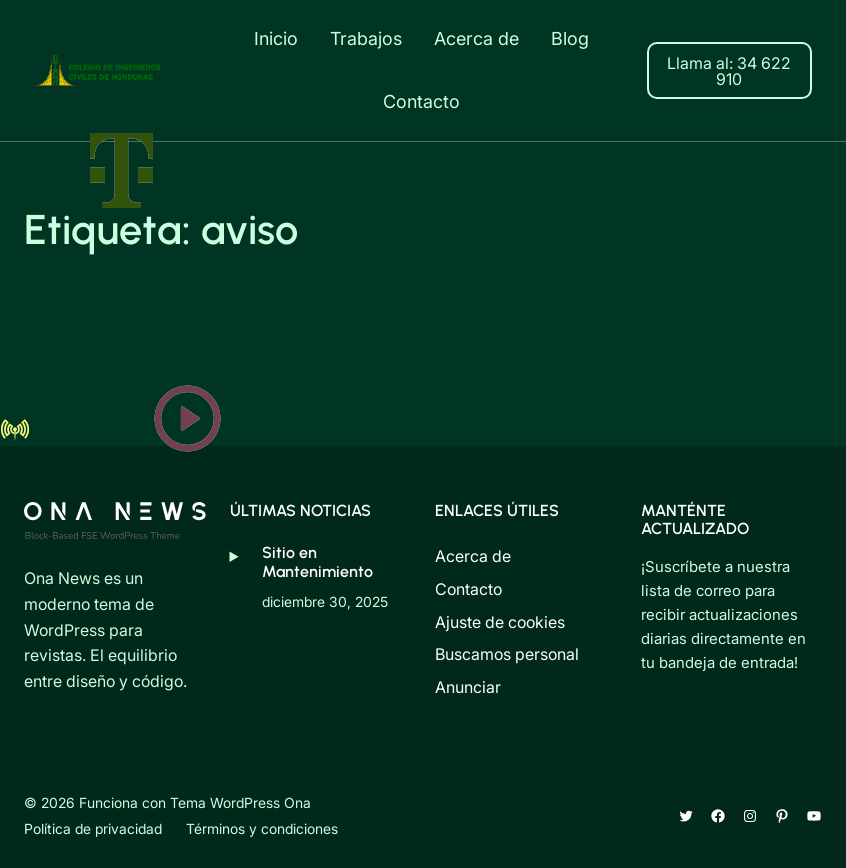  I want to click on eclipse mosquitto MQTT broker logo, so click(15, 430).